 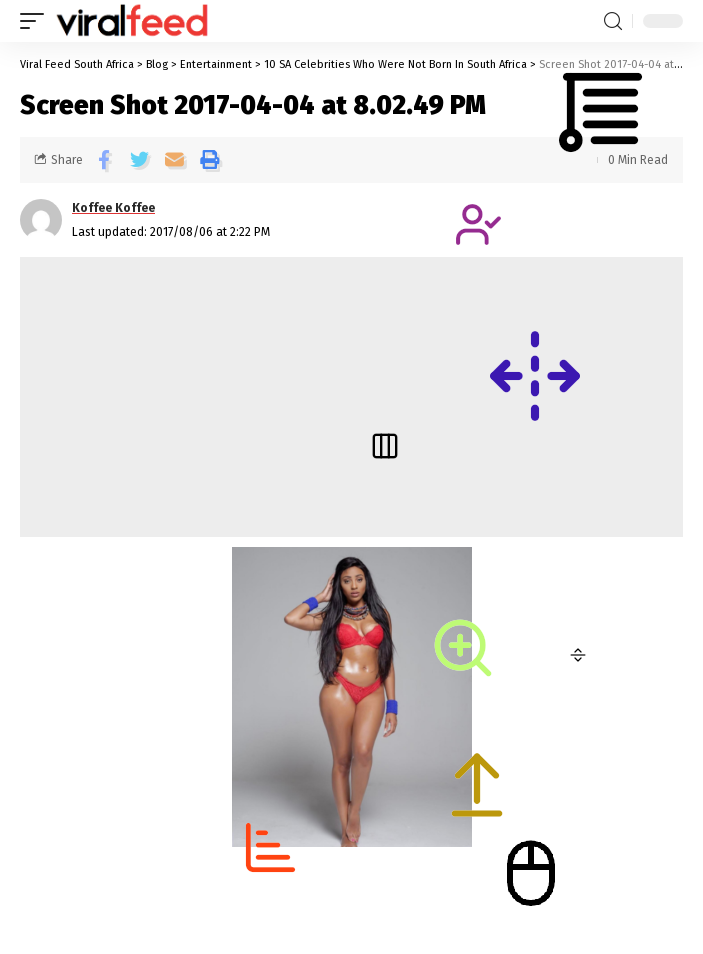 I want to click on view growth analytics or statistics, so click(x=270, y=847).